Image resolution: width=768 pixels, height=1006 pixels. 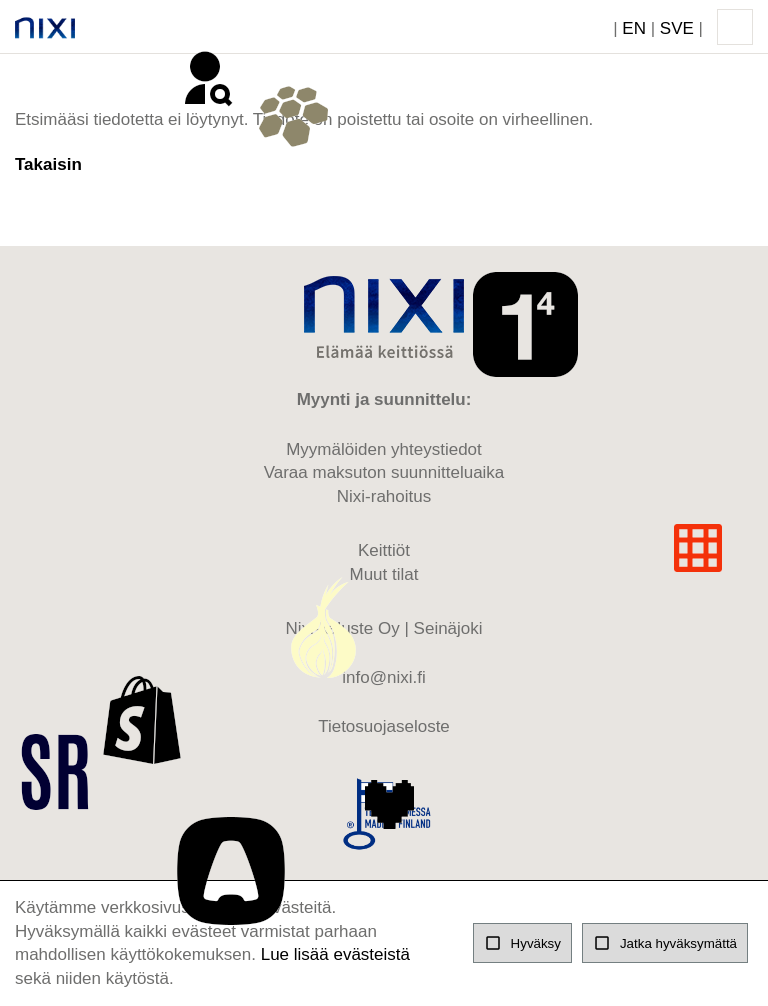 I want to click on open cloudflare 1.1.1.1 dns app, so click(x=525, y=324).